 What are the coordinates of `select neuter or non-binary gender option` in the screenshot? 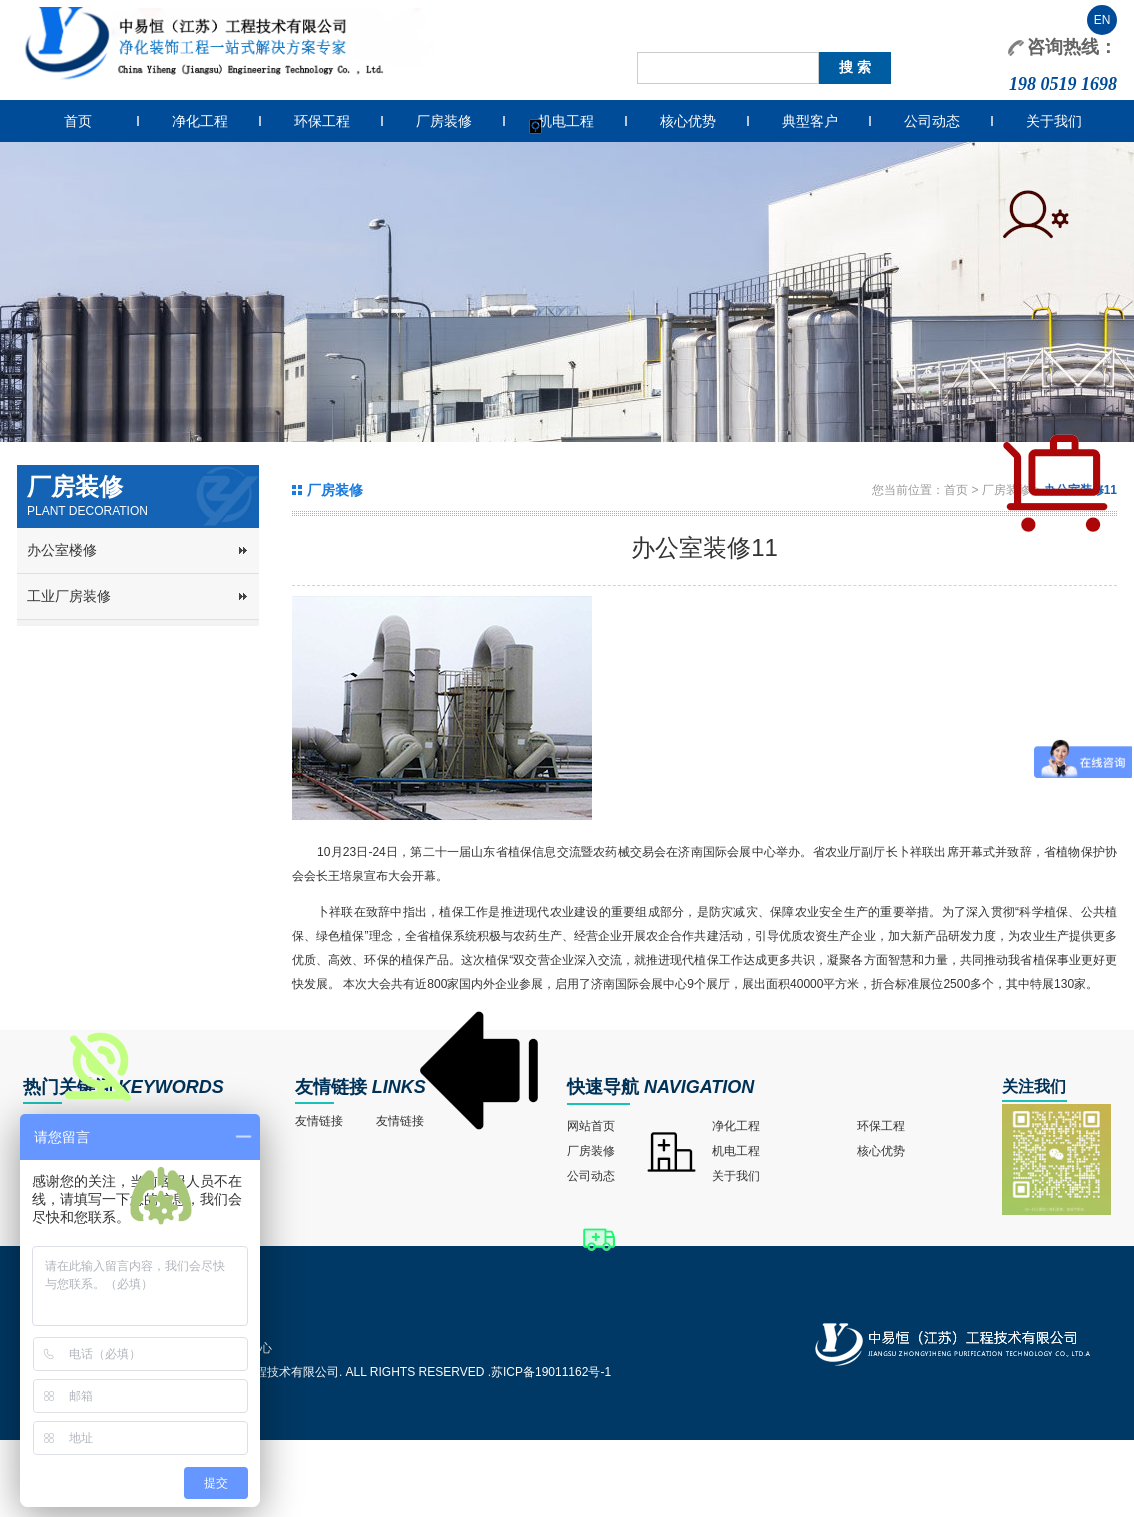 It's located at (535, 126).